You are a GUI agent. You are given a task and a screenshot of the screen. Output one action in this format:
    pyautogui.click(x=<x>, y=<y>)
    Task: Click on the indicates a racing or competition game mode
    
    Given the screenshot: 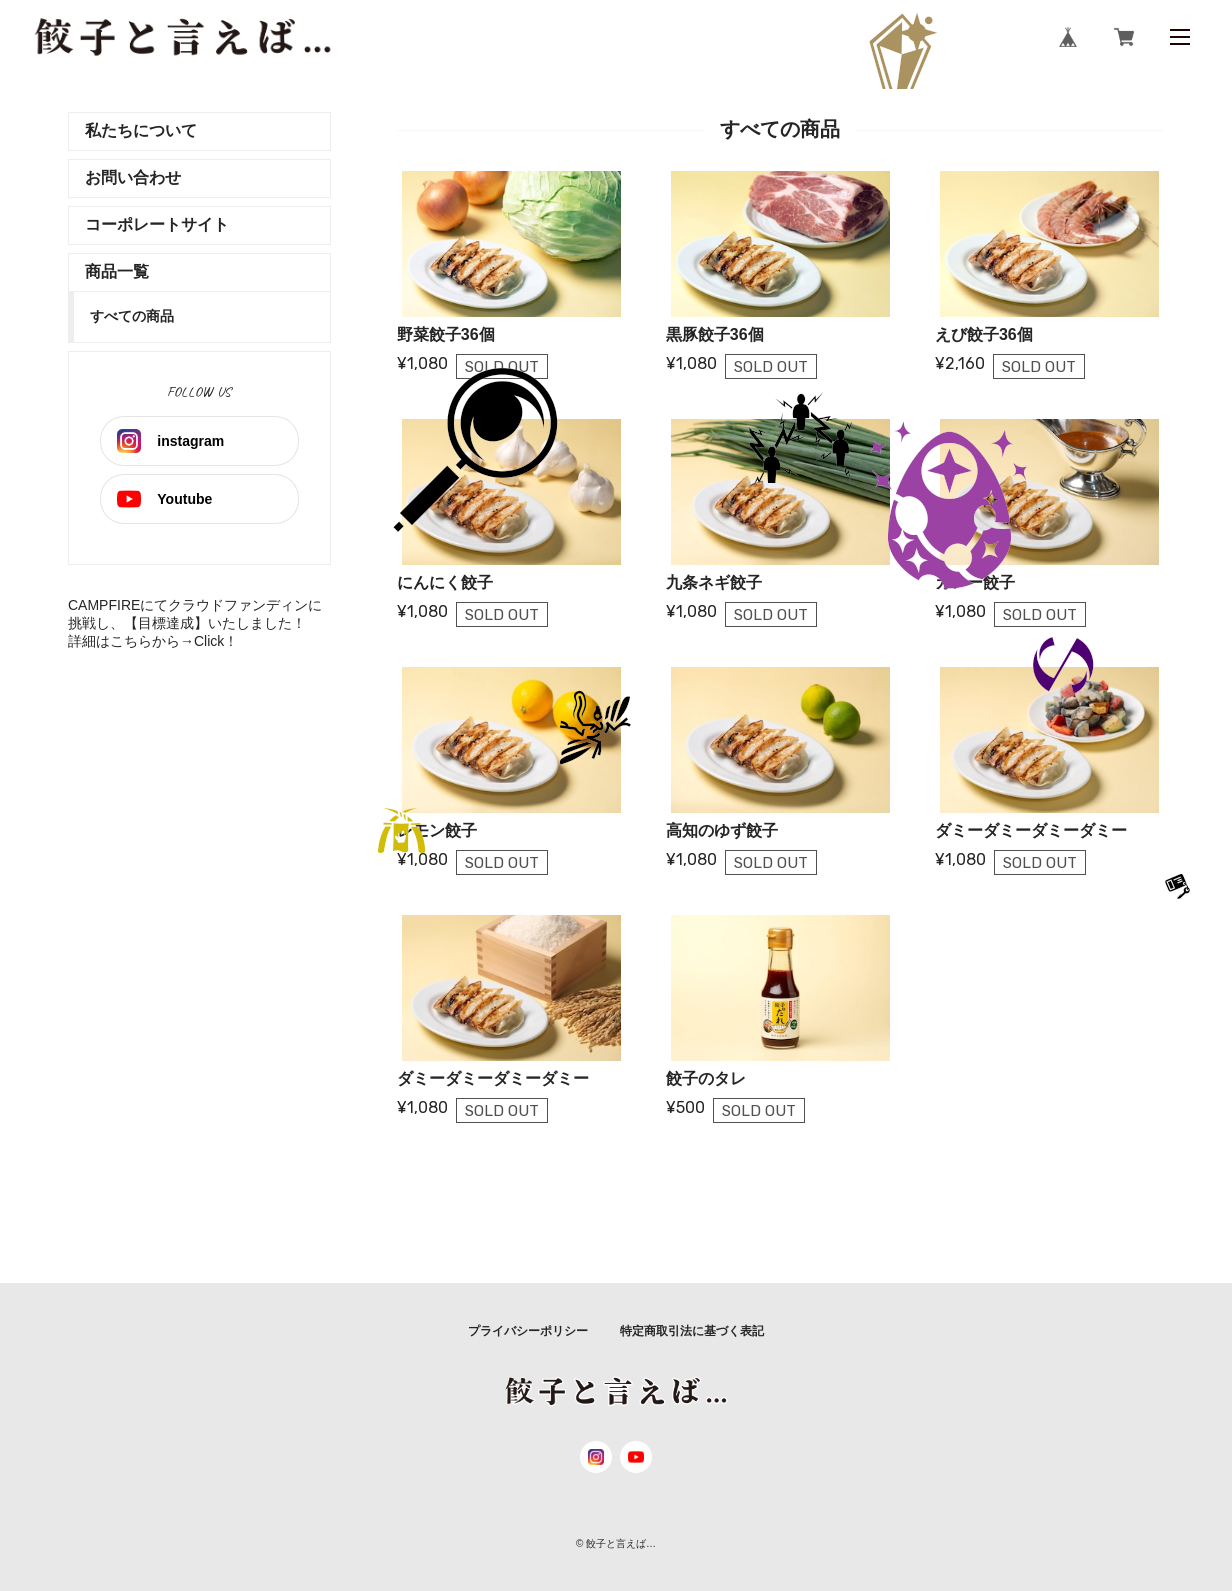 What is the action you would take?
    pyautogui.click(x=900, y=51)
    